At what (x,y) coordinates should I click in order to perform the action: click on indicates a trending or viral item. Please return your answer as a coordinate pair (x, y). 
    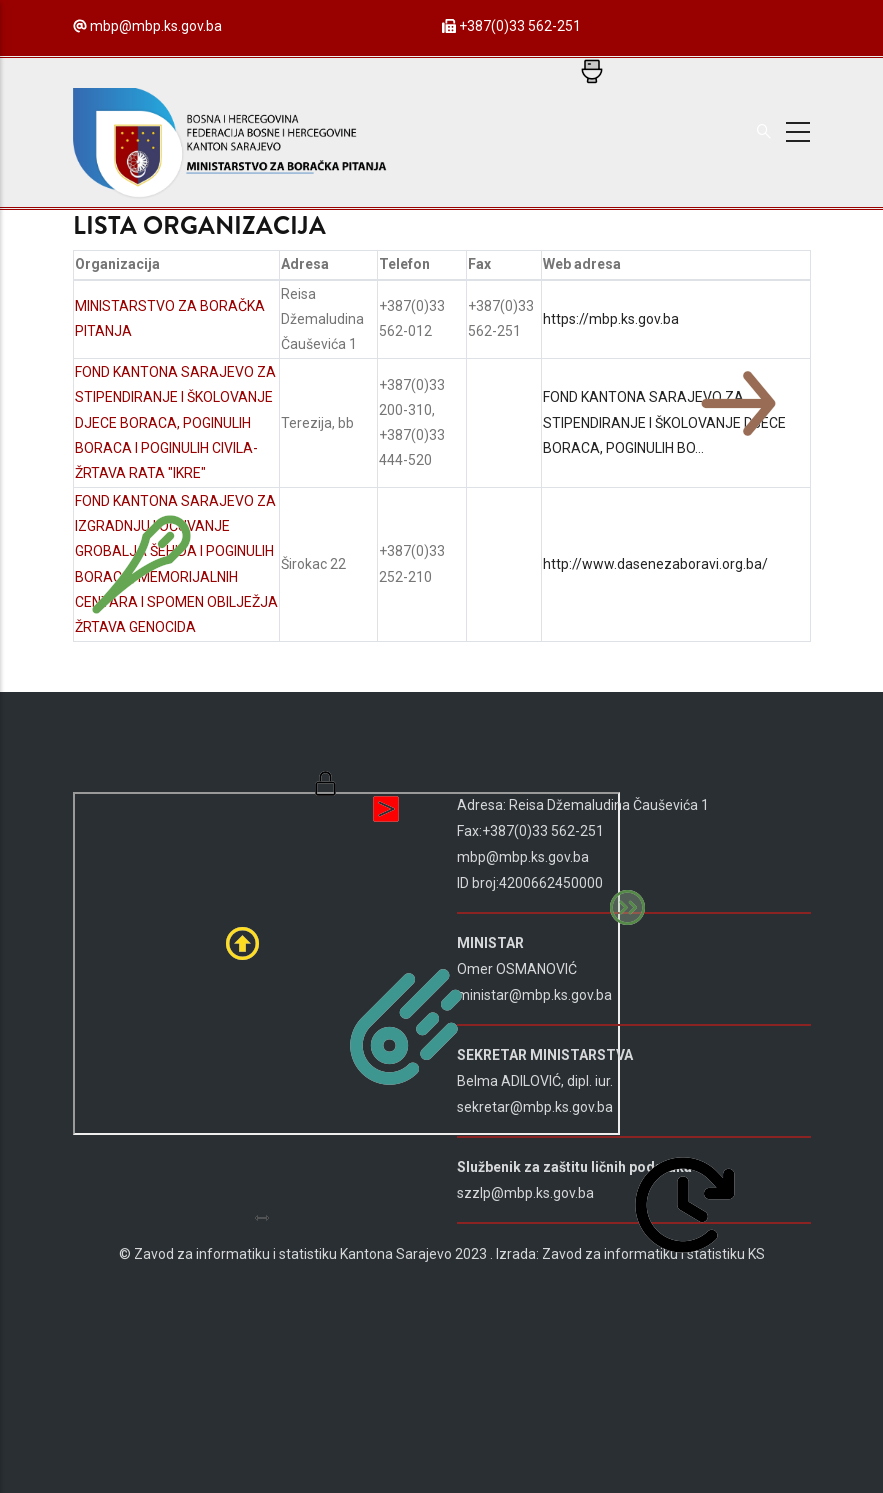
    Looking at the image, I should click on (406, 1029).